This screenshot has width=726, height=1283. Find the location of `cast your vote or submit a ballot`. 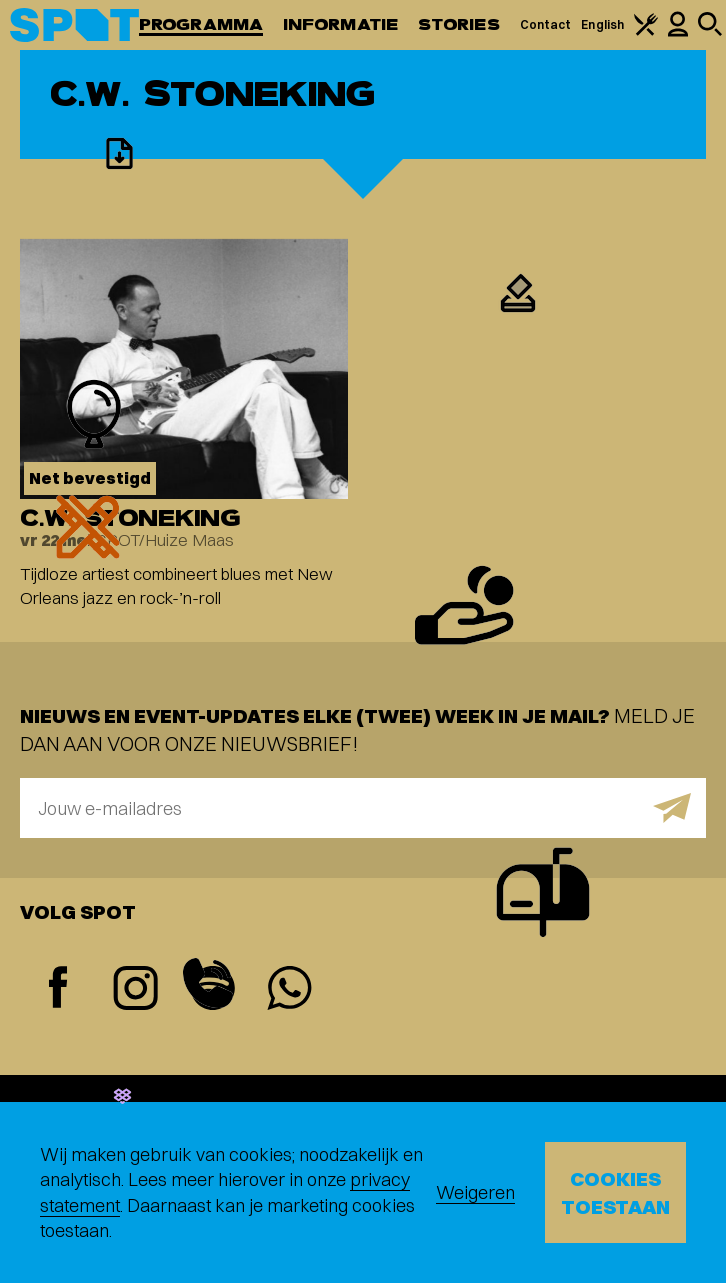

cast your vote or submit a ballot is located at coordinates (518, 293).